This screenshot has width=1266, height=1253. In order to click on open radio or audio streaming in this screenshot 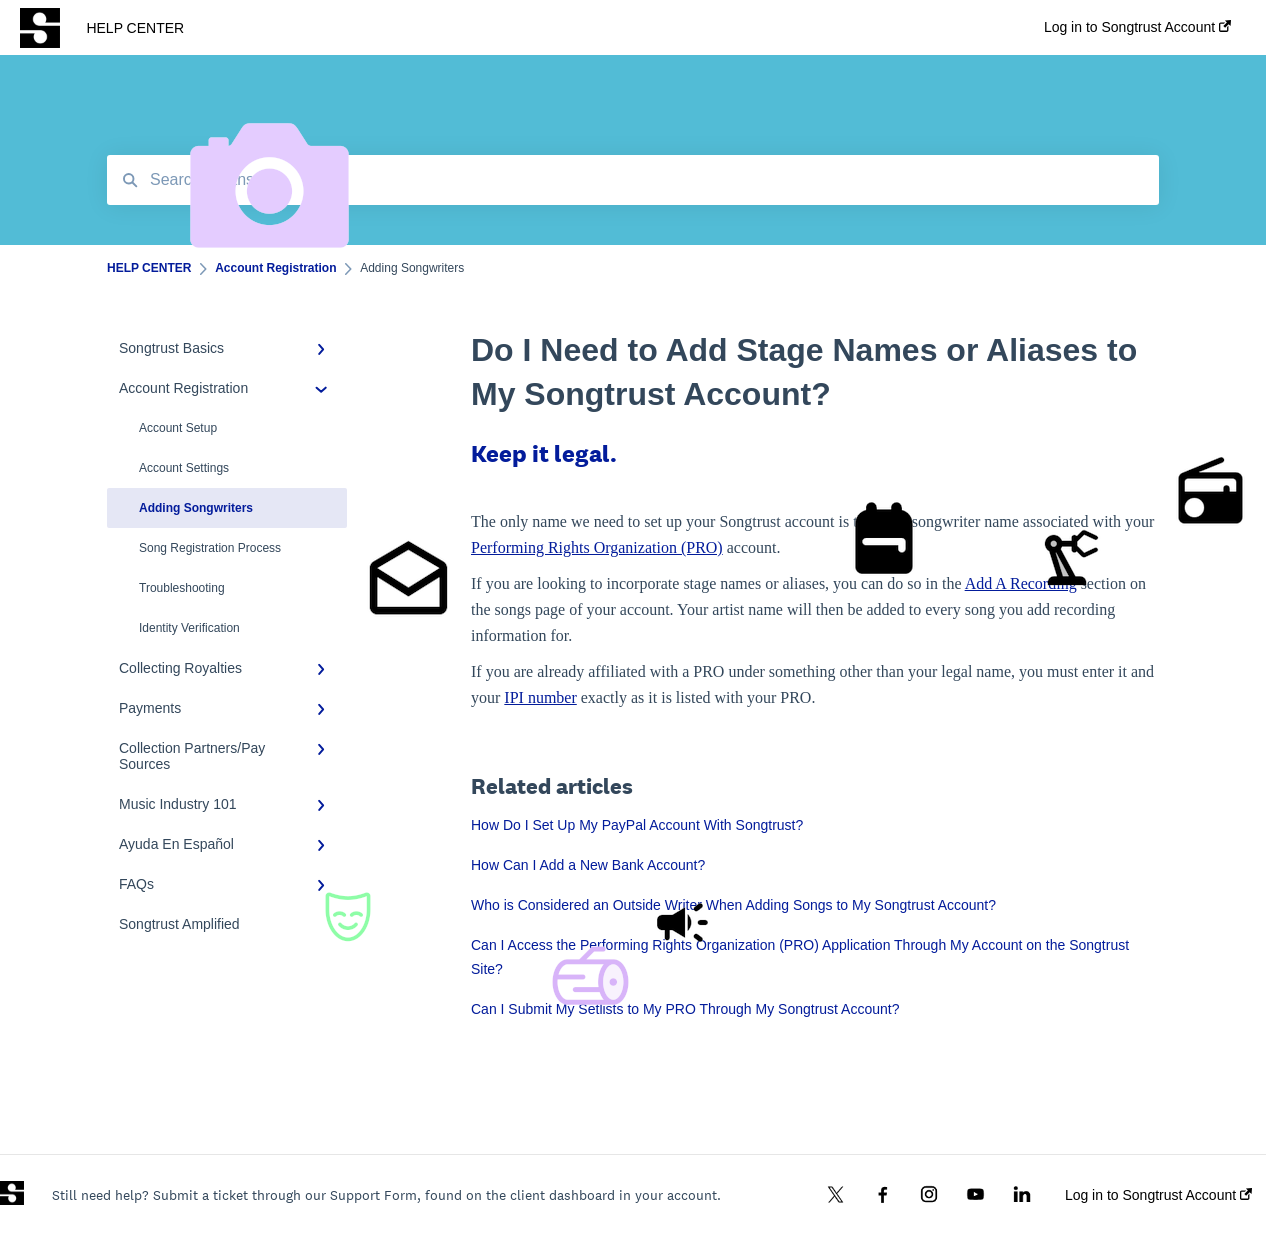, I will do `click(1210, 491)`.